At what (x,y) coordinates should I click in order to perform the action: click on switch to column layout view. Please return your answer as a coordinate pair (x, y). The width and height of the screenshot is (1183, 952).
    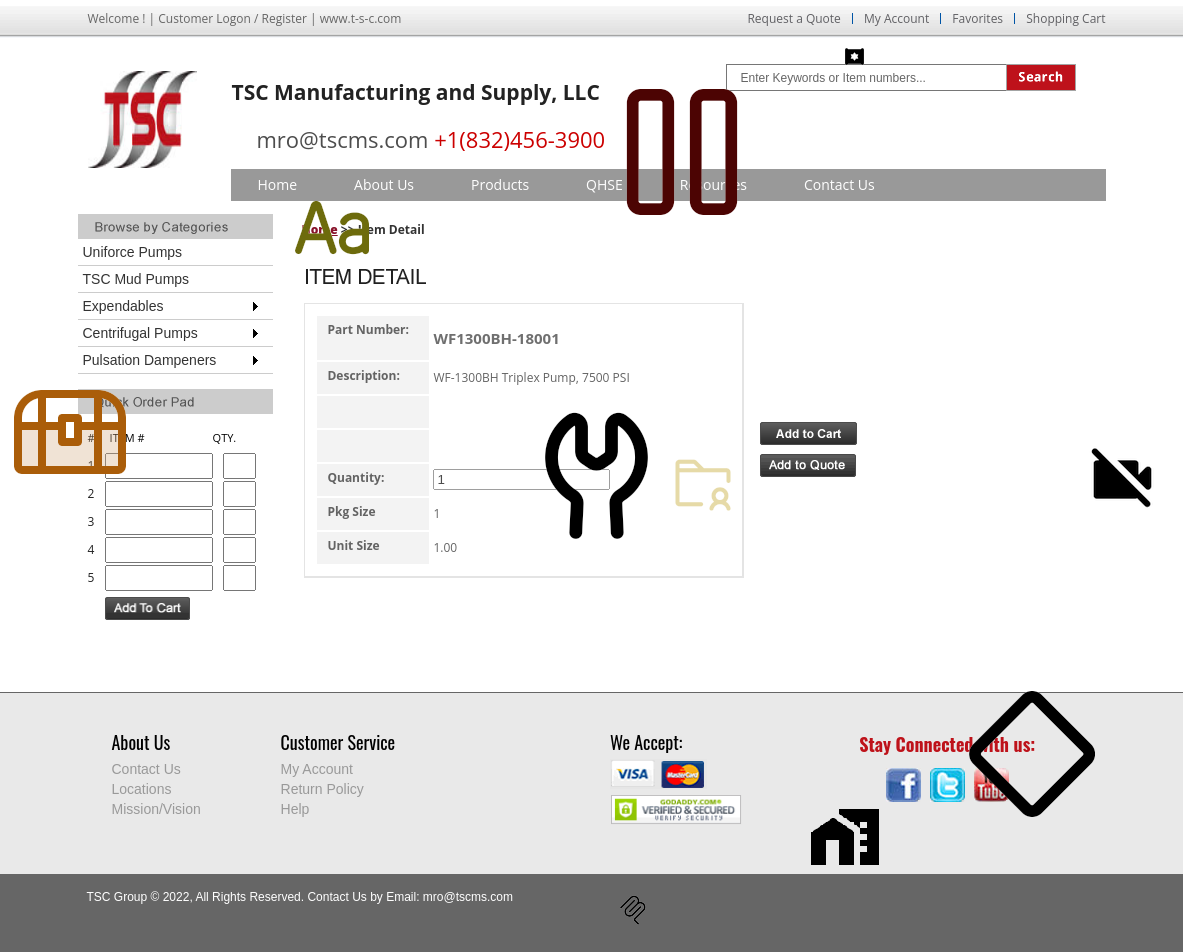
    Looking at the image, I should click on (682, 152).